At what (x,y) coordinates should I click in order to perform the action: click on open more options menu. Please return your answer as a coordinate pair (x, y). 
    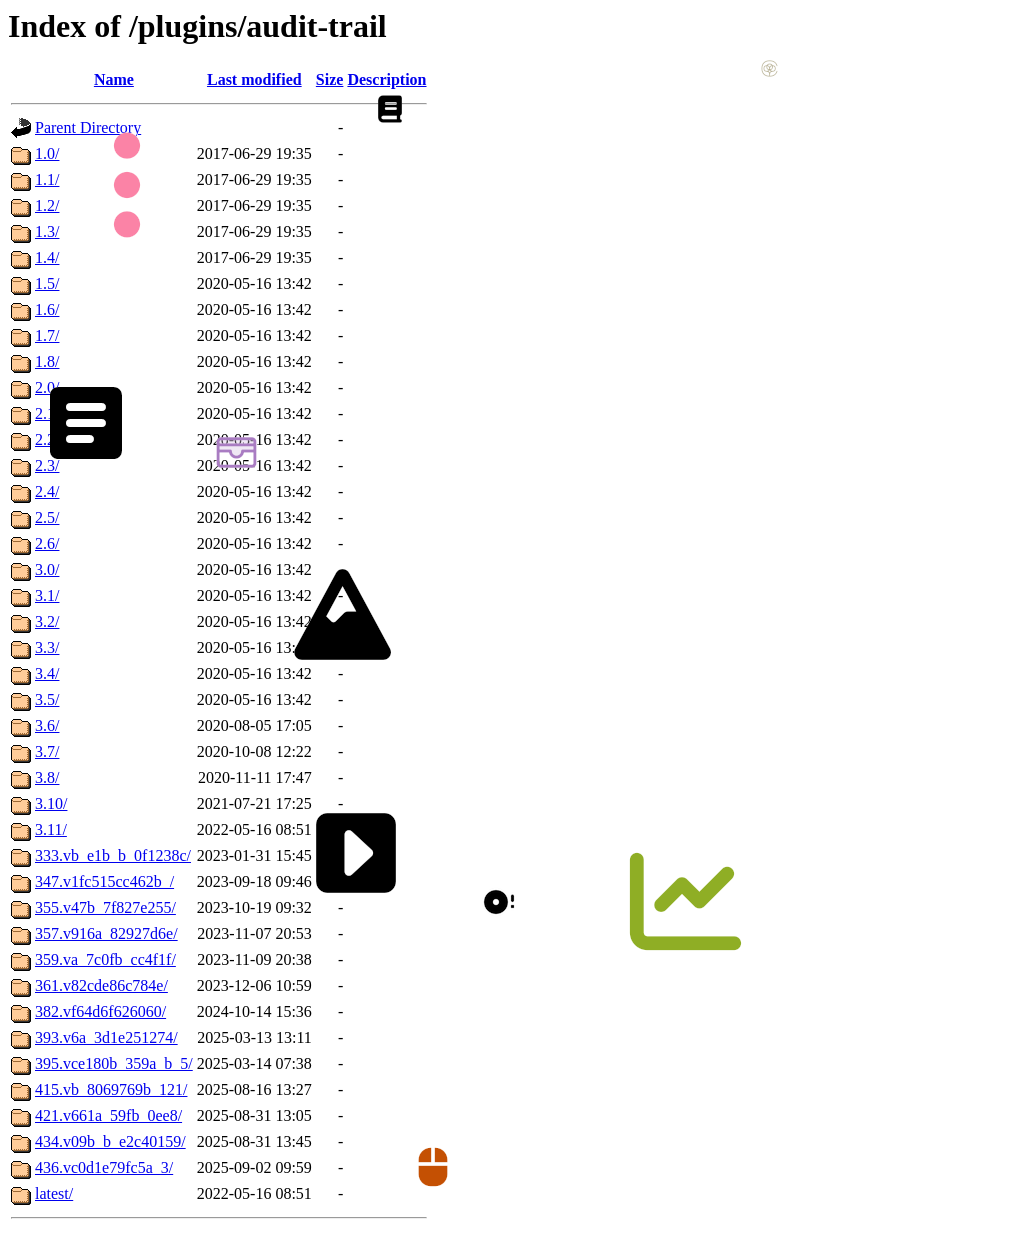
    Looking at the image, I should click on (127, 185).